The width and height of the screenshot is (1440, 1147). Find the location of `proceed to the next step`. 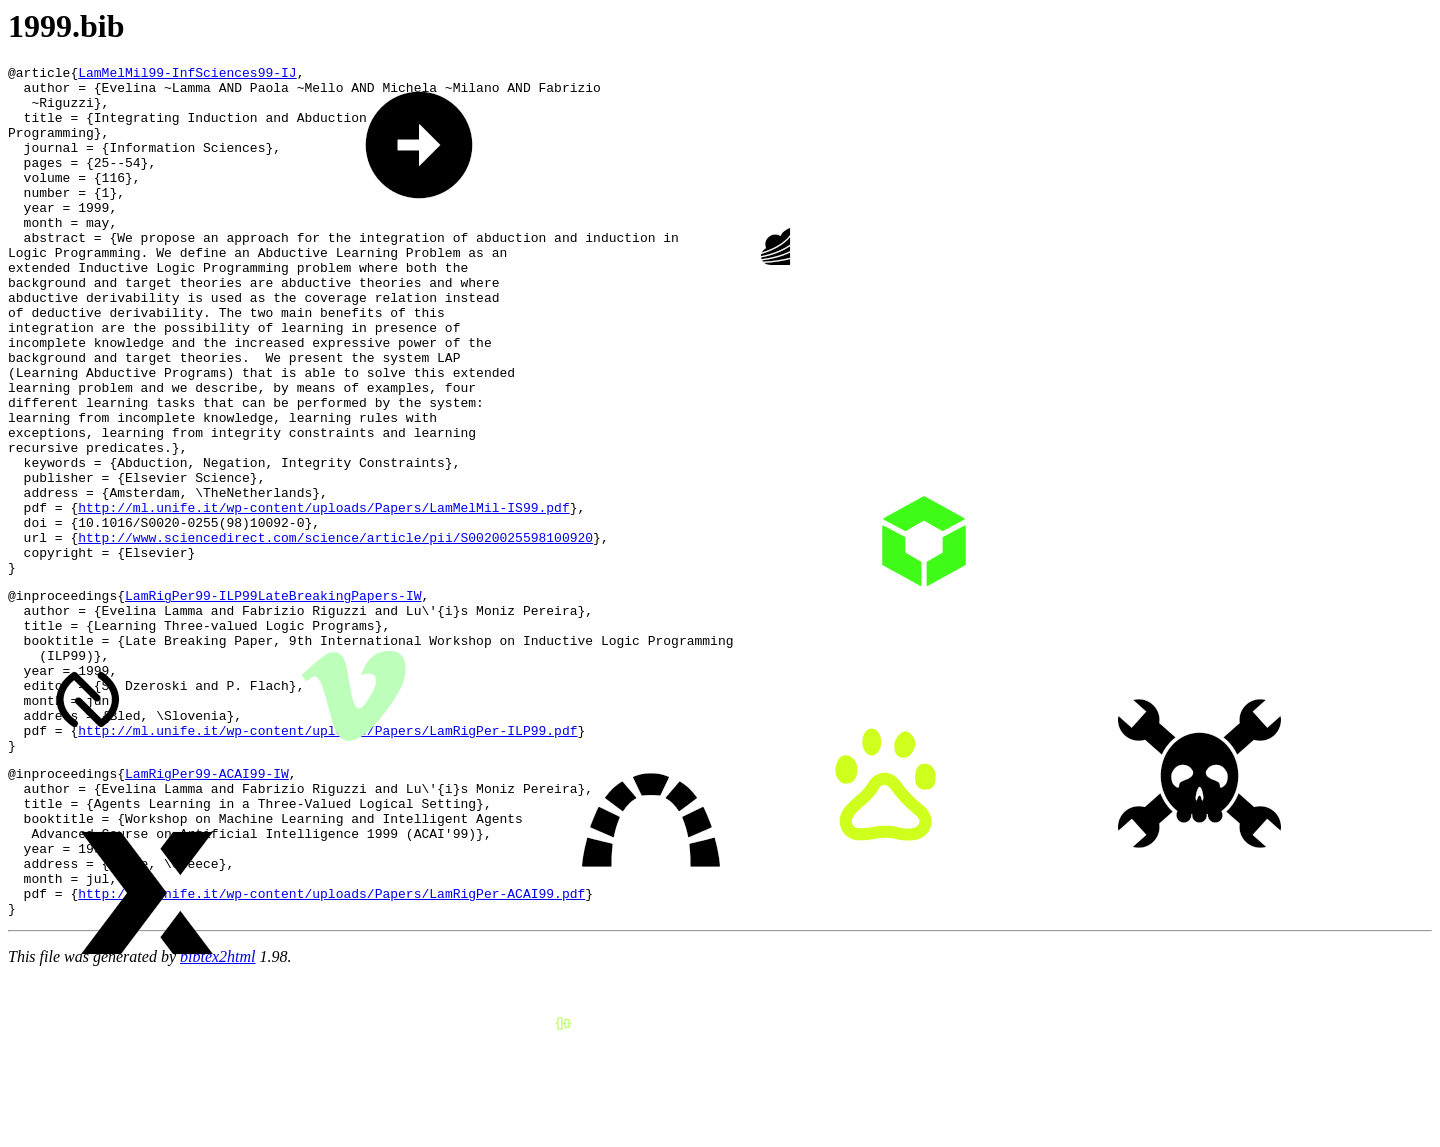

proceed to the next step is located at coordinates (419, 145).